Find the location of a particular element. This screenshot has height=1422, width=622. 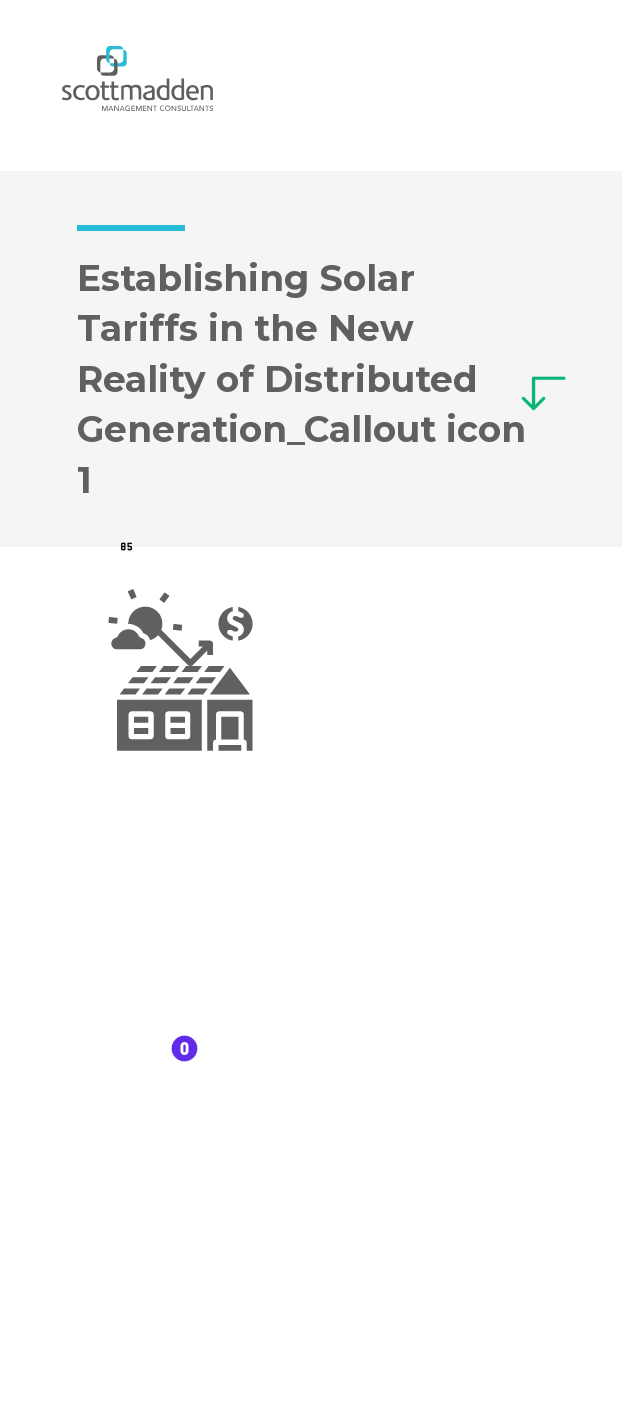

navigate back and down in a menu hierarchy is located at coordinates (542, 390).